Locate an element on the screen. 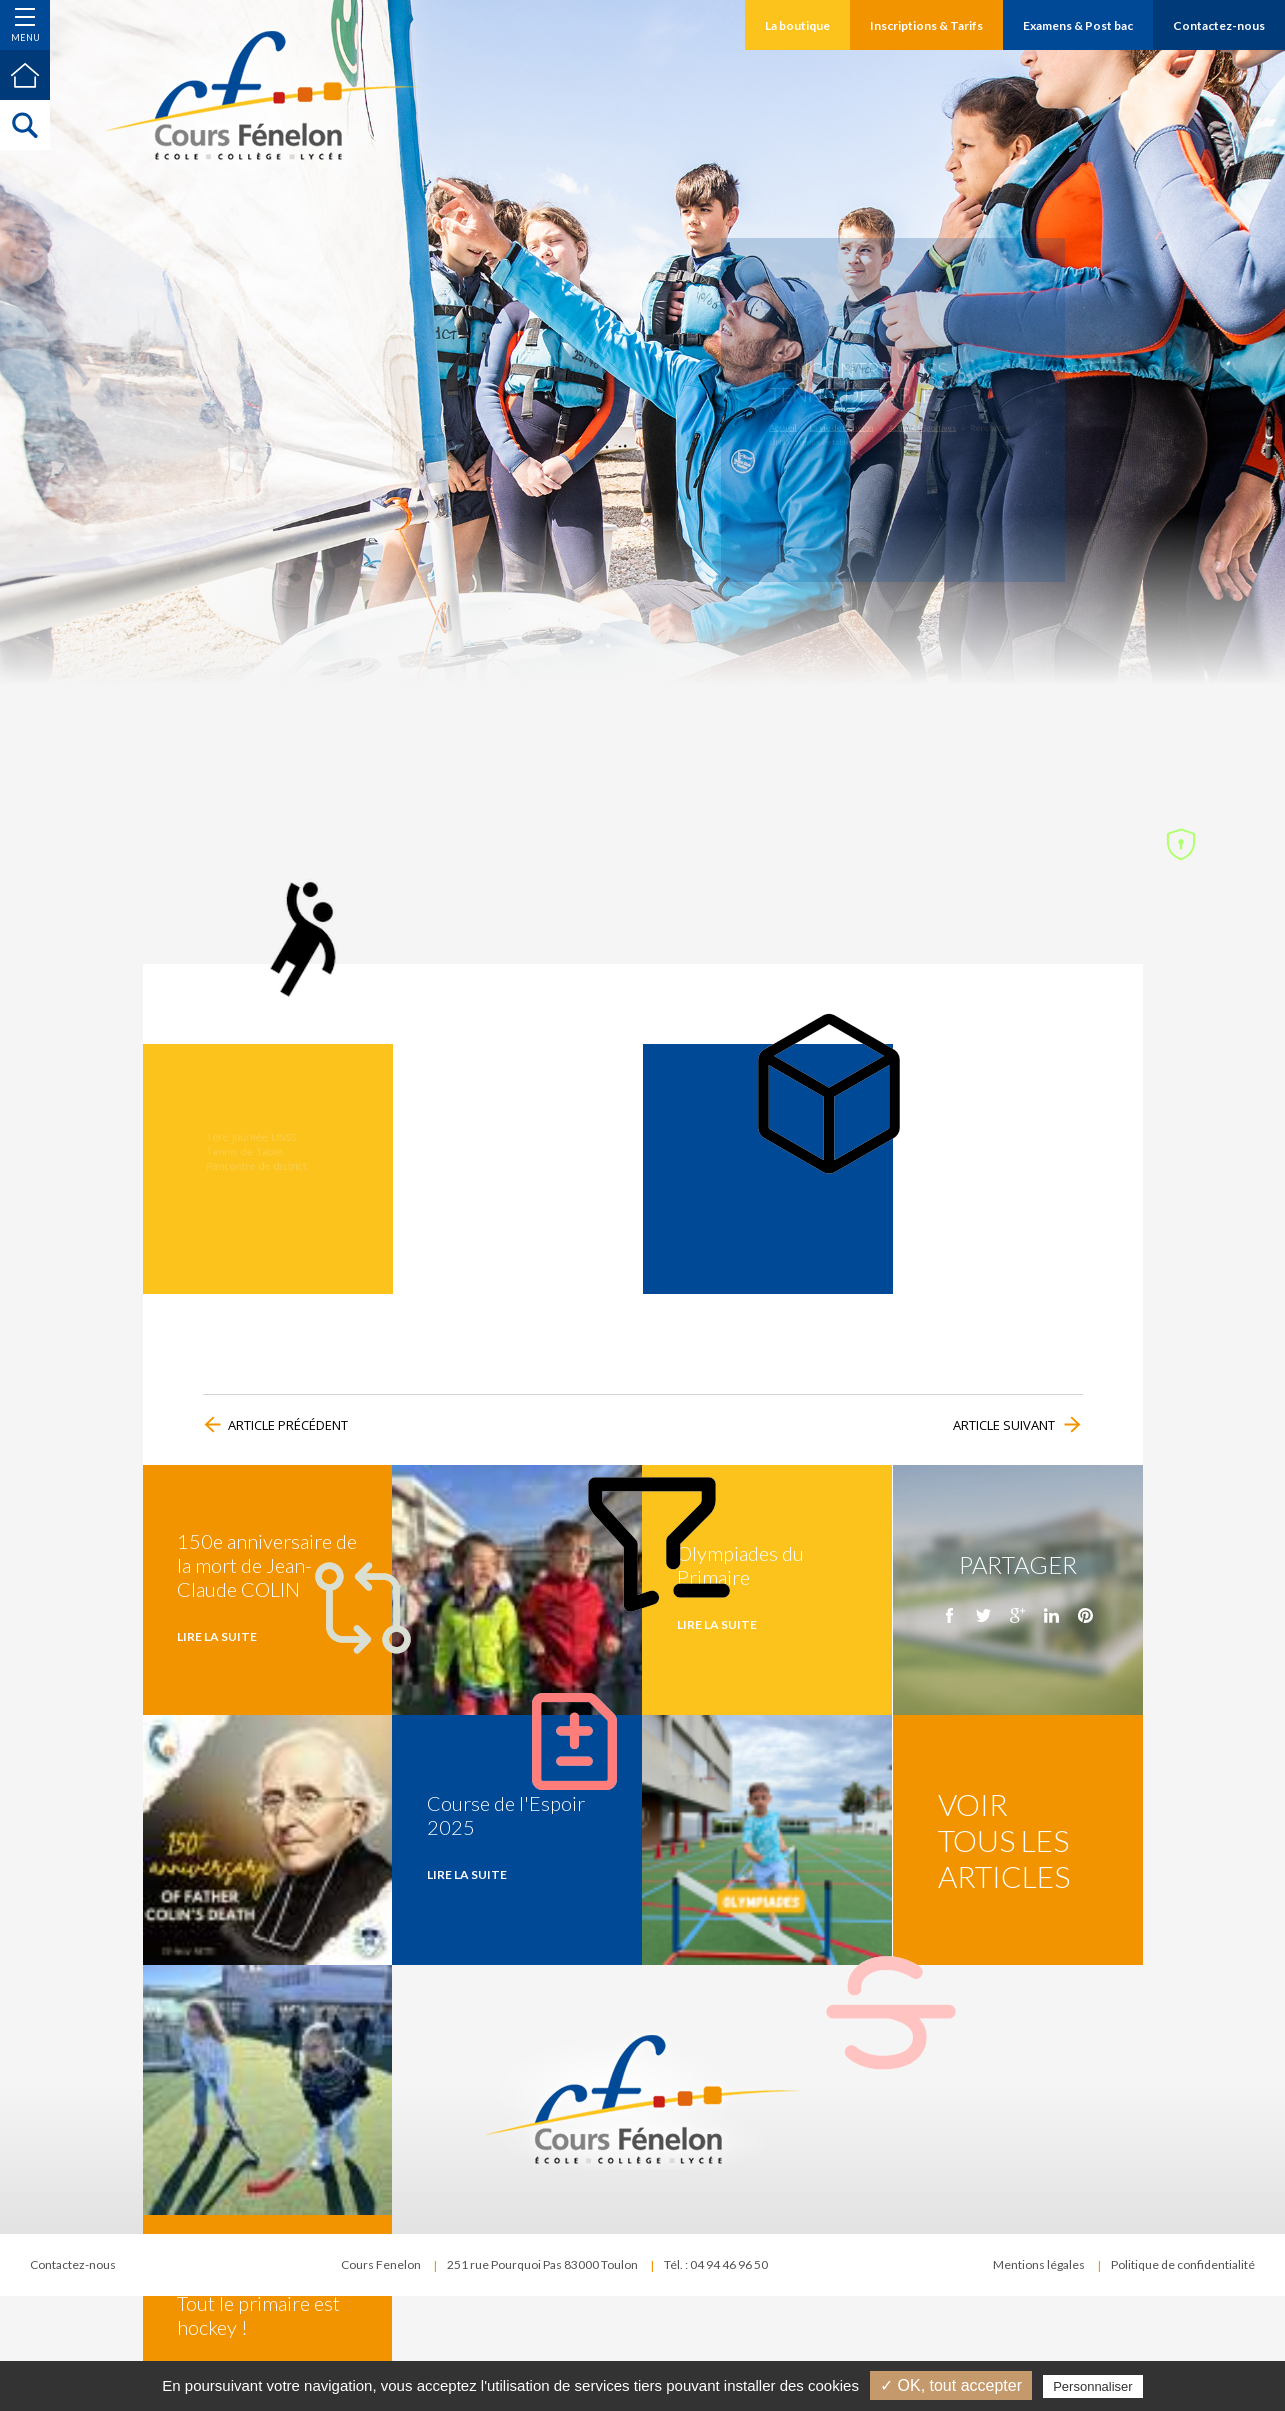 The height and width of the screenshot is (2411, 1285). compare branches or commits in a repository is located at coordinates (363, 1608).